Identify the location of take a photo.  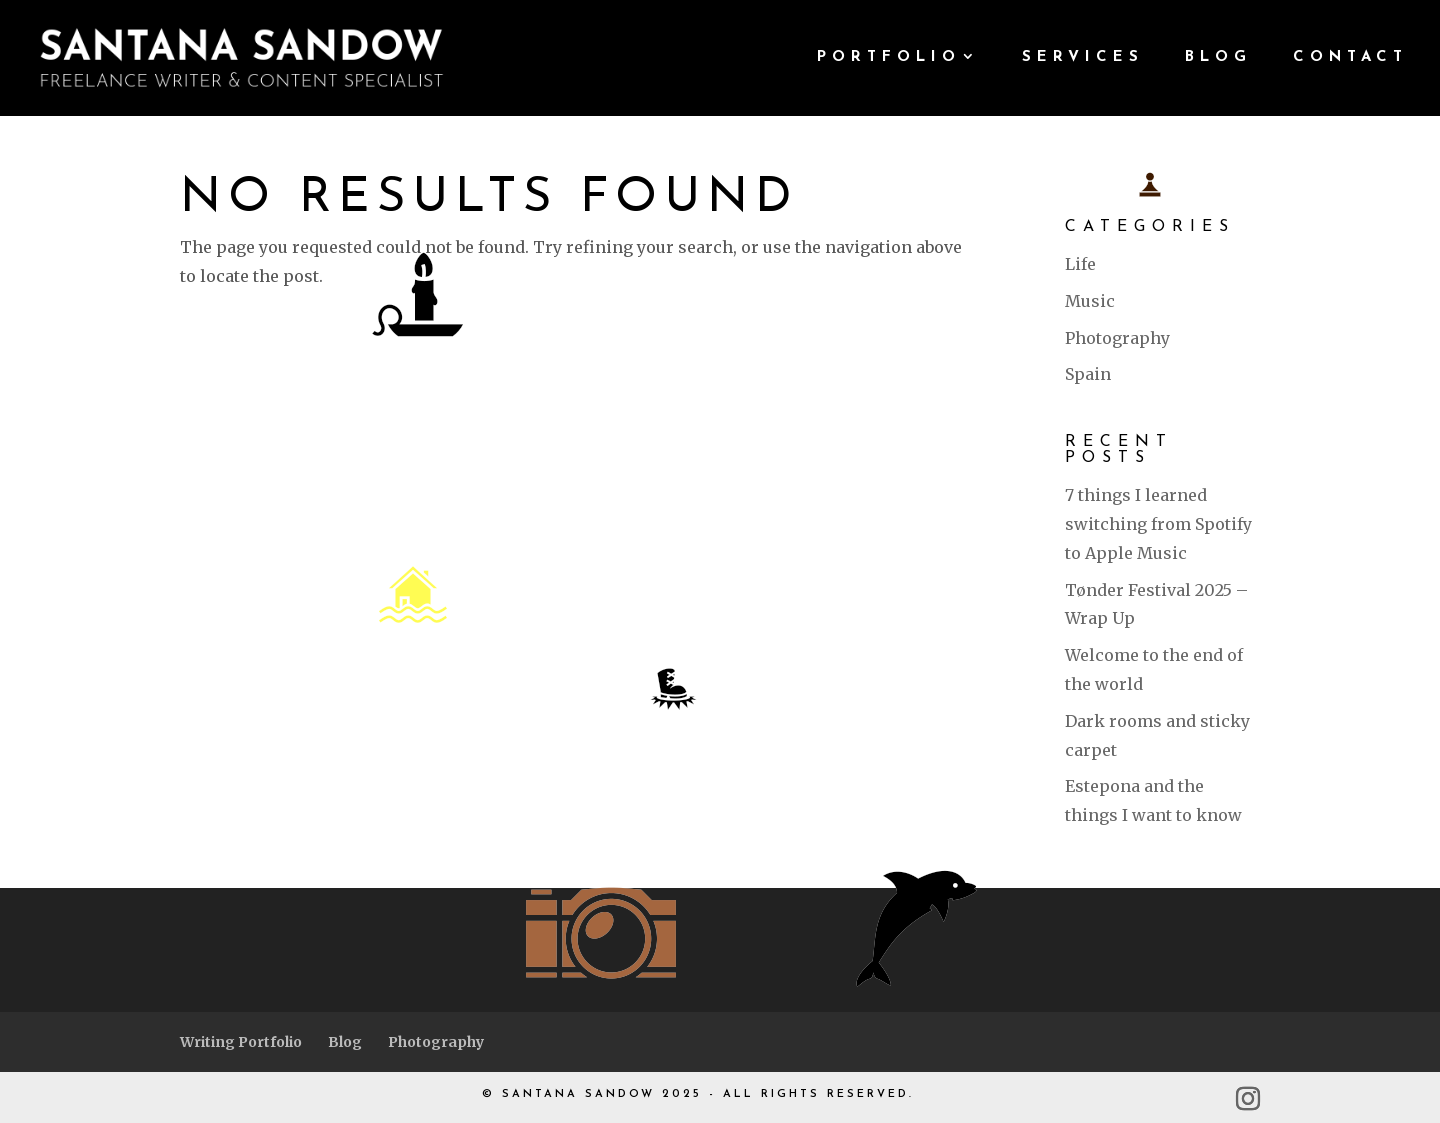
(601, 933).